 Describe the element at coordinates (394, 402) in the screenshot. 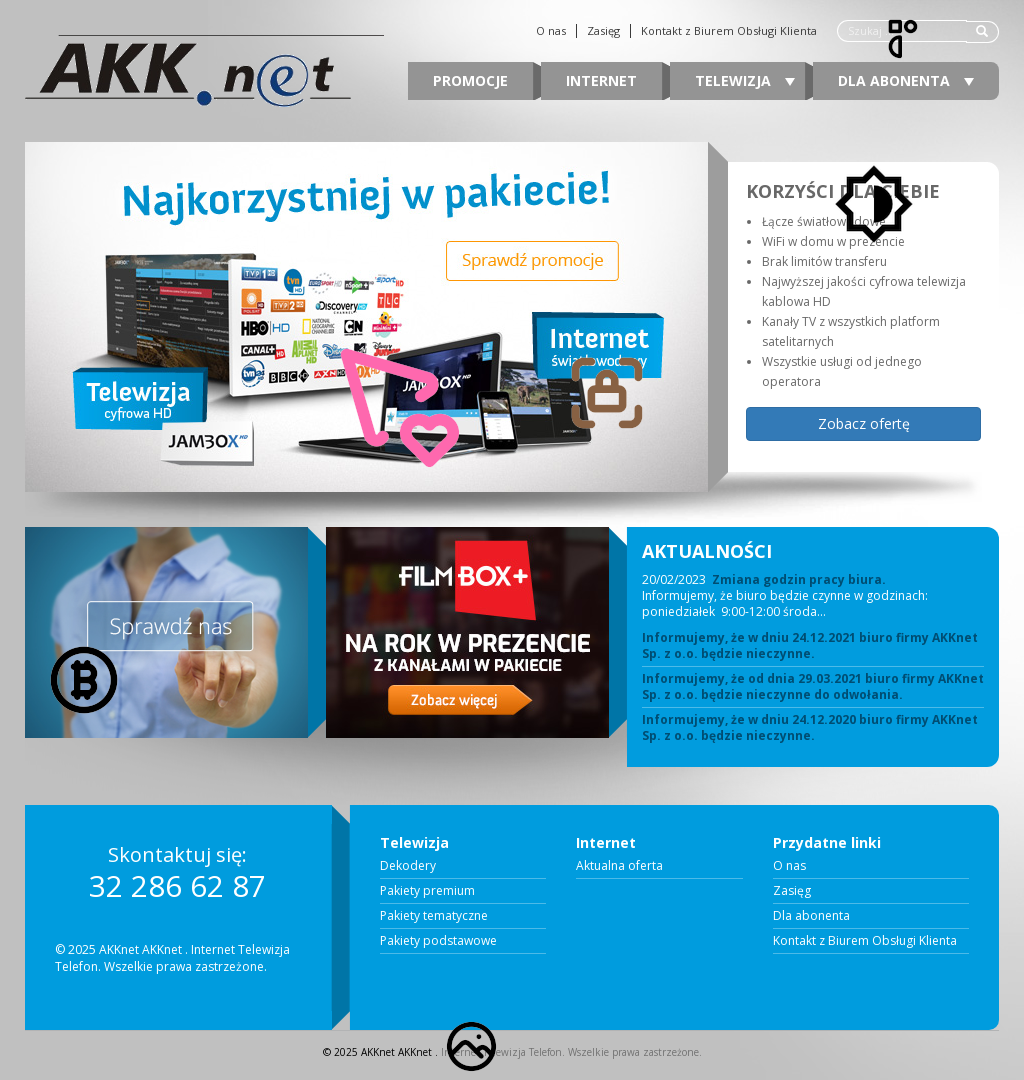

I see `add to favorites with cursor selection` at that location.